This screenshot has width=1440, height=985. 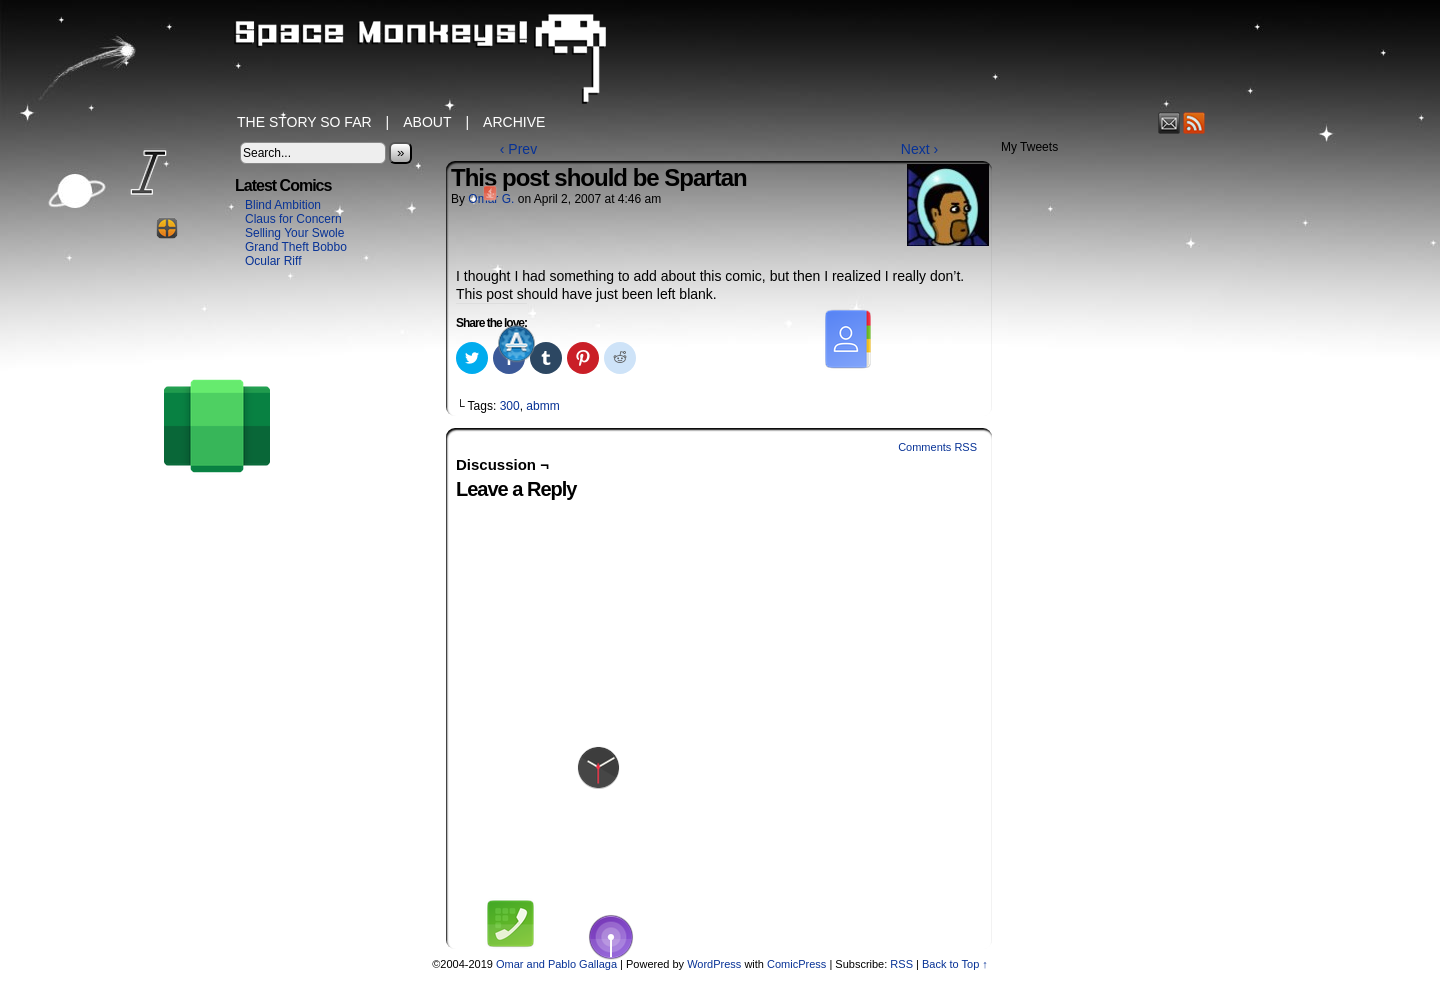 What do you see at coordinates (598, 767) in the screenshot?
I see `indicates a time-sensitive or urgent item` at bounding box center [598, 767].